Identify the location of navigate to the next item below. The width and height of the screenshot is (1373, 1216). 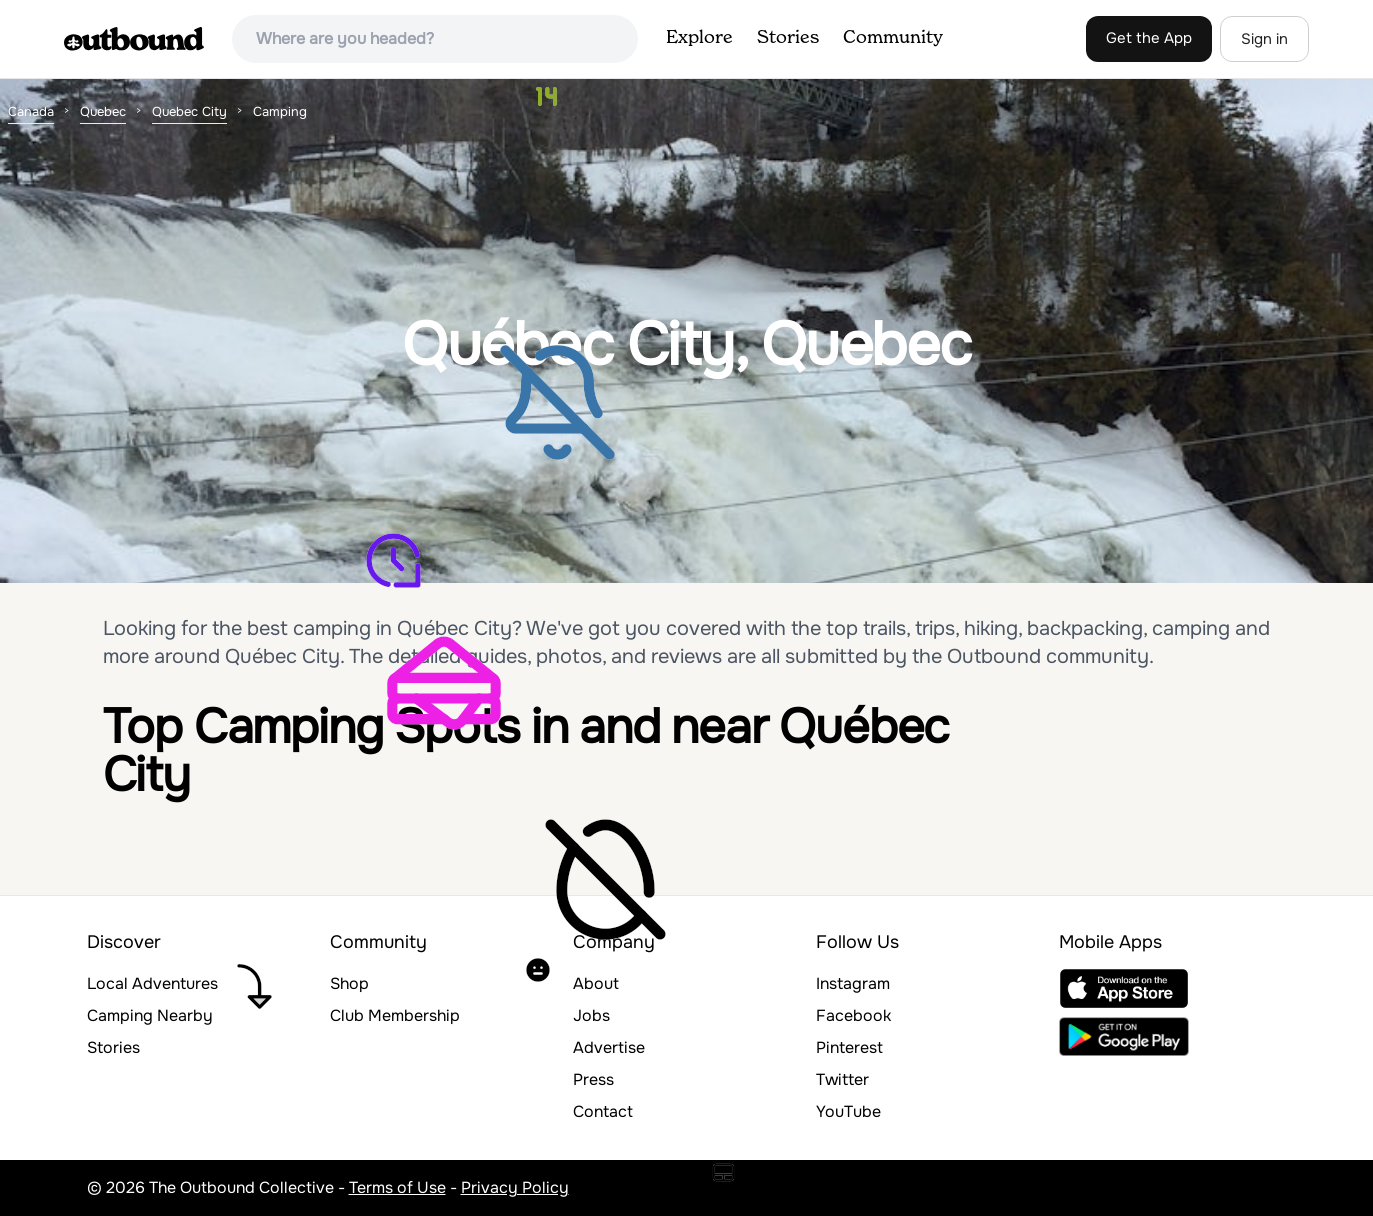
(254, 986).